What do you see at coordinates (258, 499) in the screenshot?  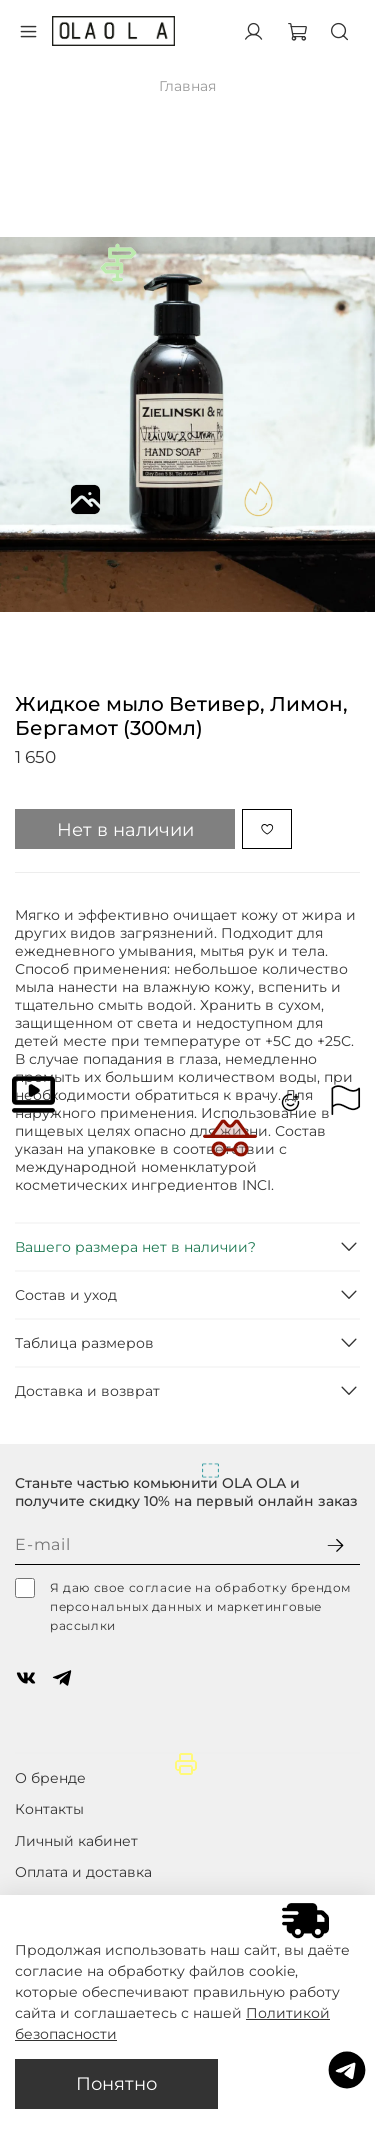 I see `indicates trending or popular content` at bounding box center [258, 499].